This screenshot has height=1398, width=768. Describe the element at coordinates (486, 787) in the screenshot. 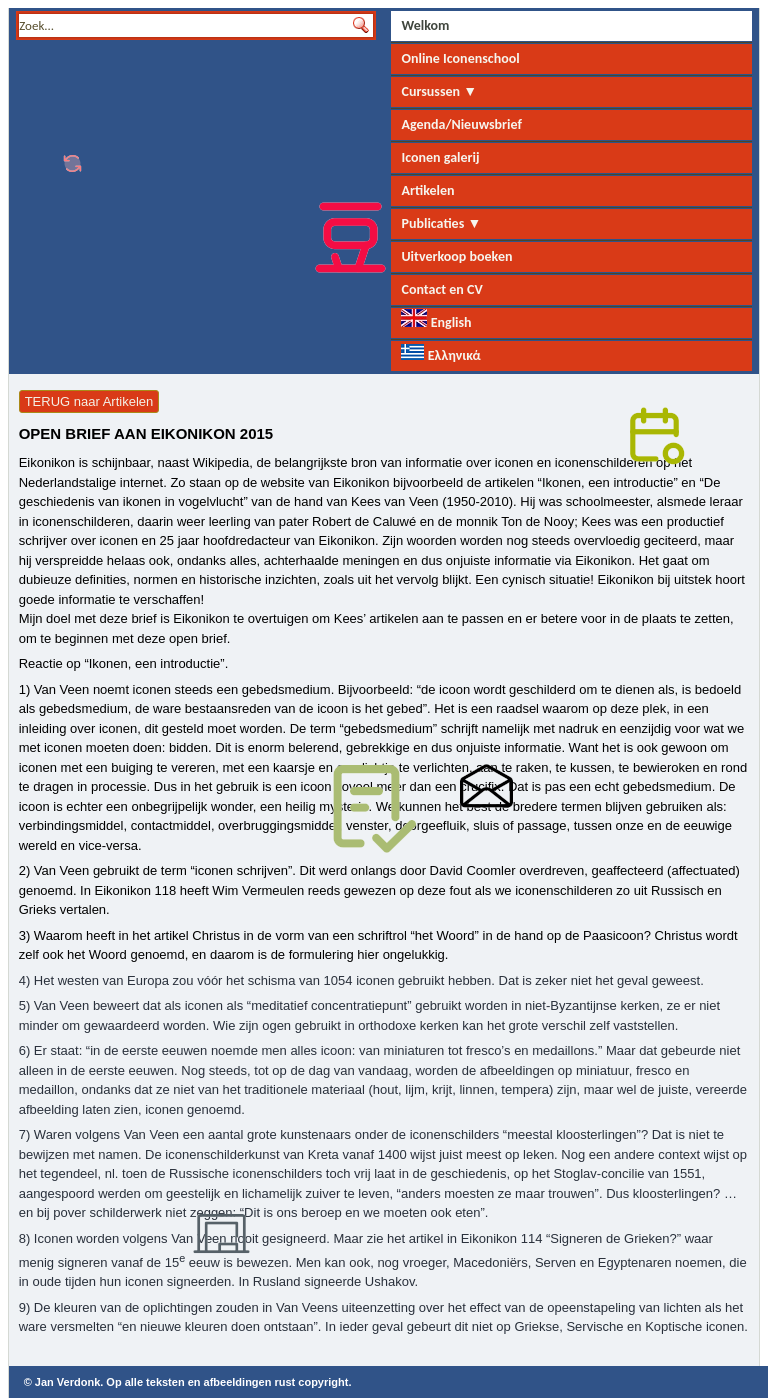

I see `view read messages` at that location.